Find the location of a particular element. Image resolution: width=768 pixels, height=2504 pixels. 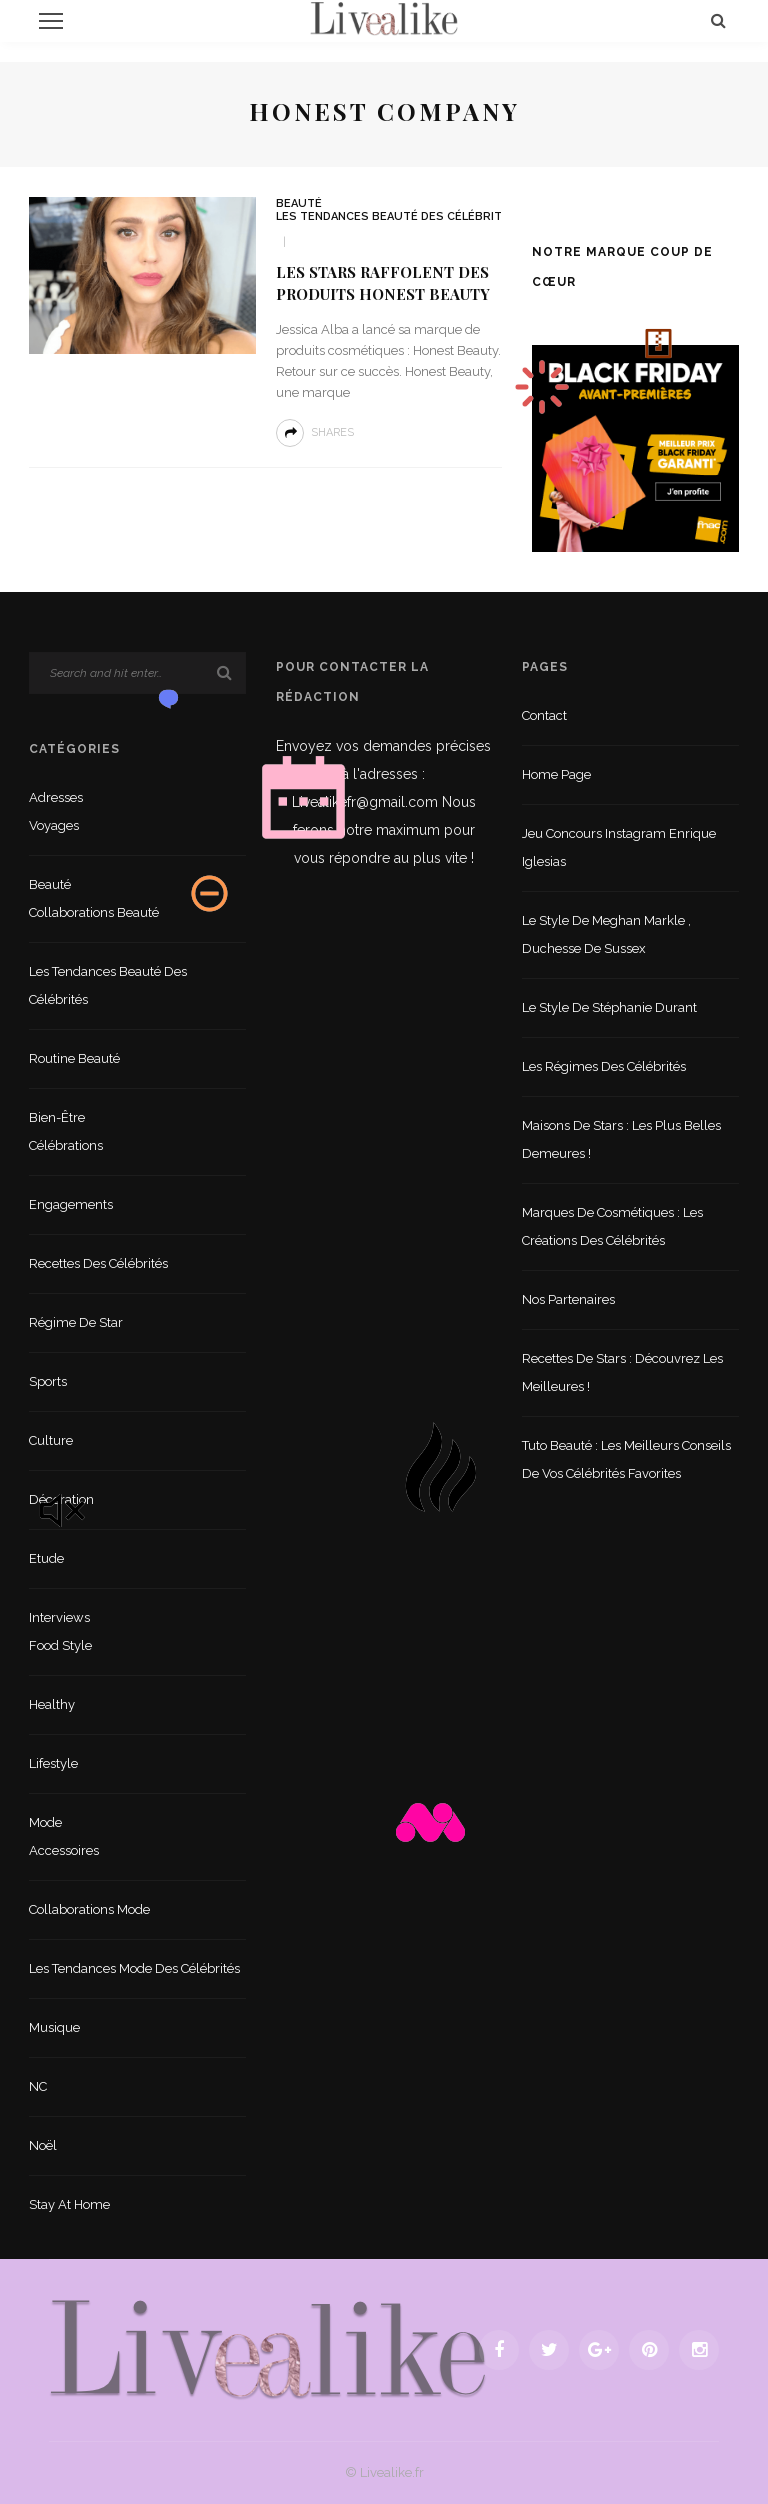

view calendar or scheduled events is located at coordinates (303, 801).